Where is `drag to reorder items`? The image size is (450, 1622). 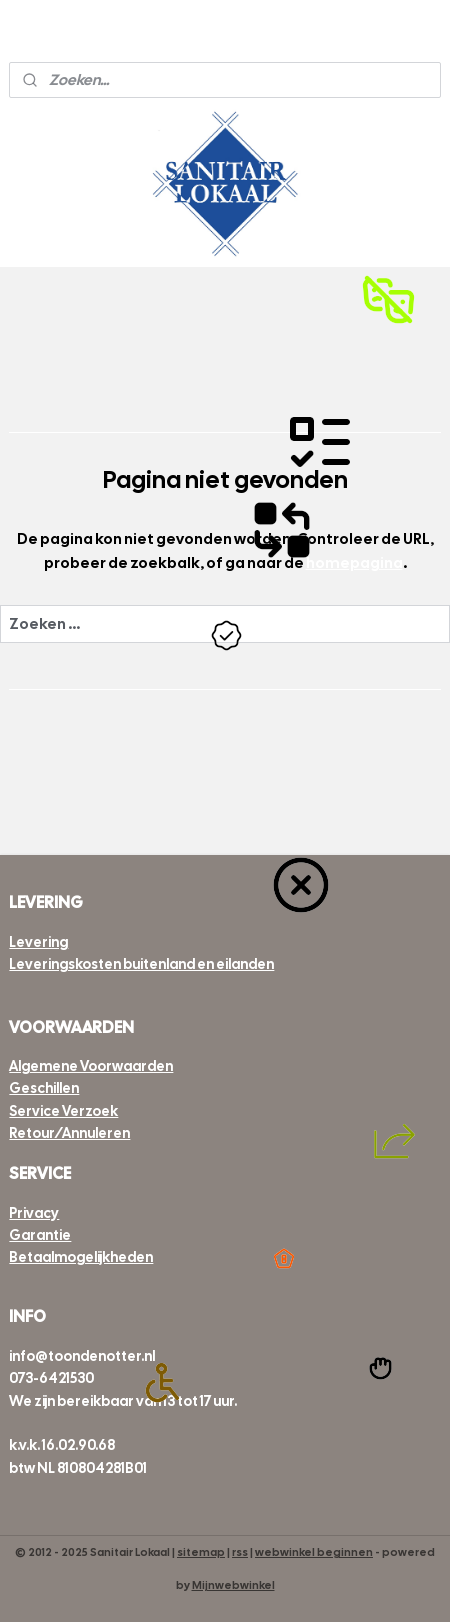 drag to reorder items is located at coordinates (380, 1365).